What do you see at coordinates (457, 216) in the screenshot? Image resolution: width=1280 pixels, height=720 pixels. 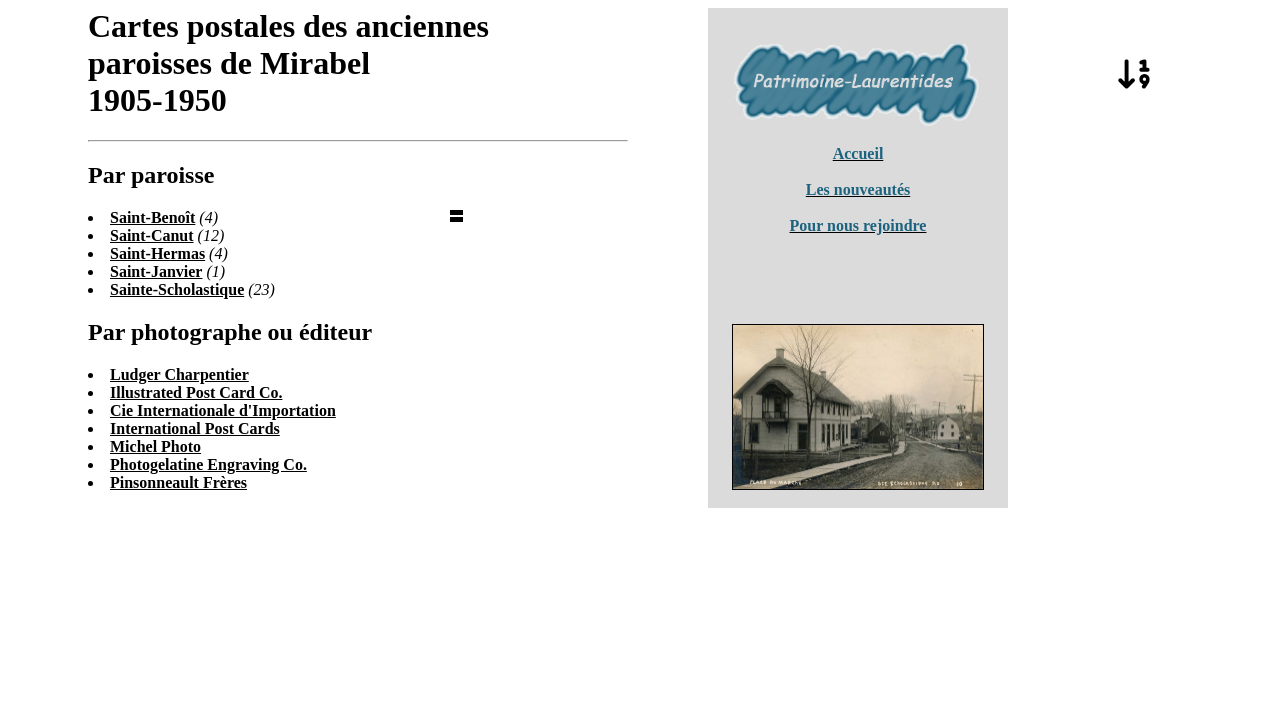 I see `view agenda or list layout` at bounding box center [457, 216].